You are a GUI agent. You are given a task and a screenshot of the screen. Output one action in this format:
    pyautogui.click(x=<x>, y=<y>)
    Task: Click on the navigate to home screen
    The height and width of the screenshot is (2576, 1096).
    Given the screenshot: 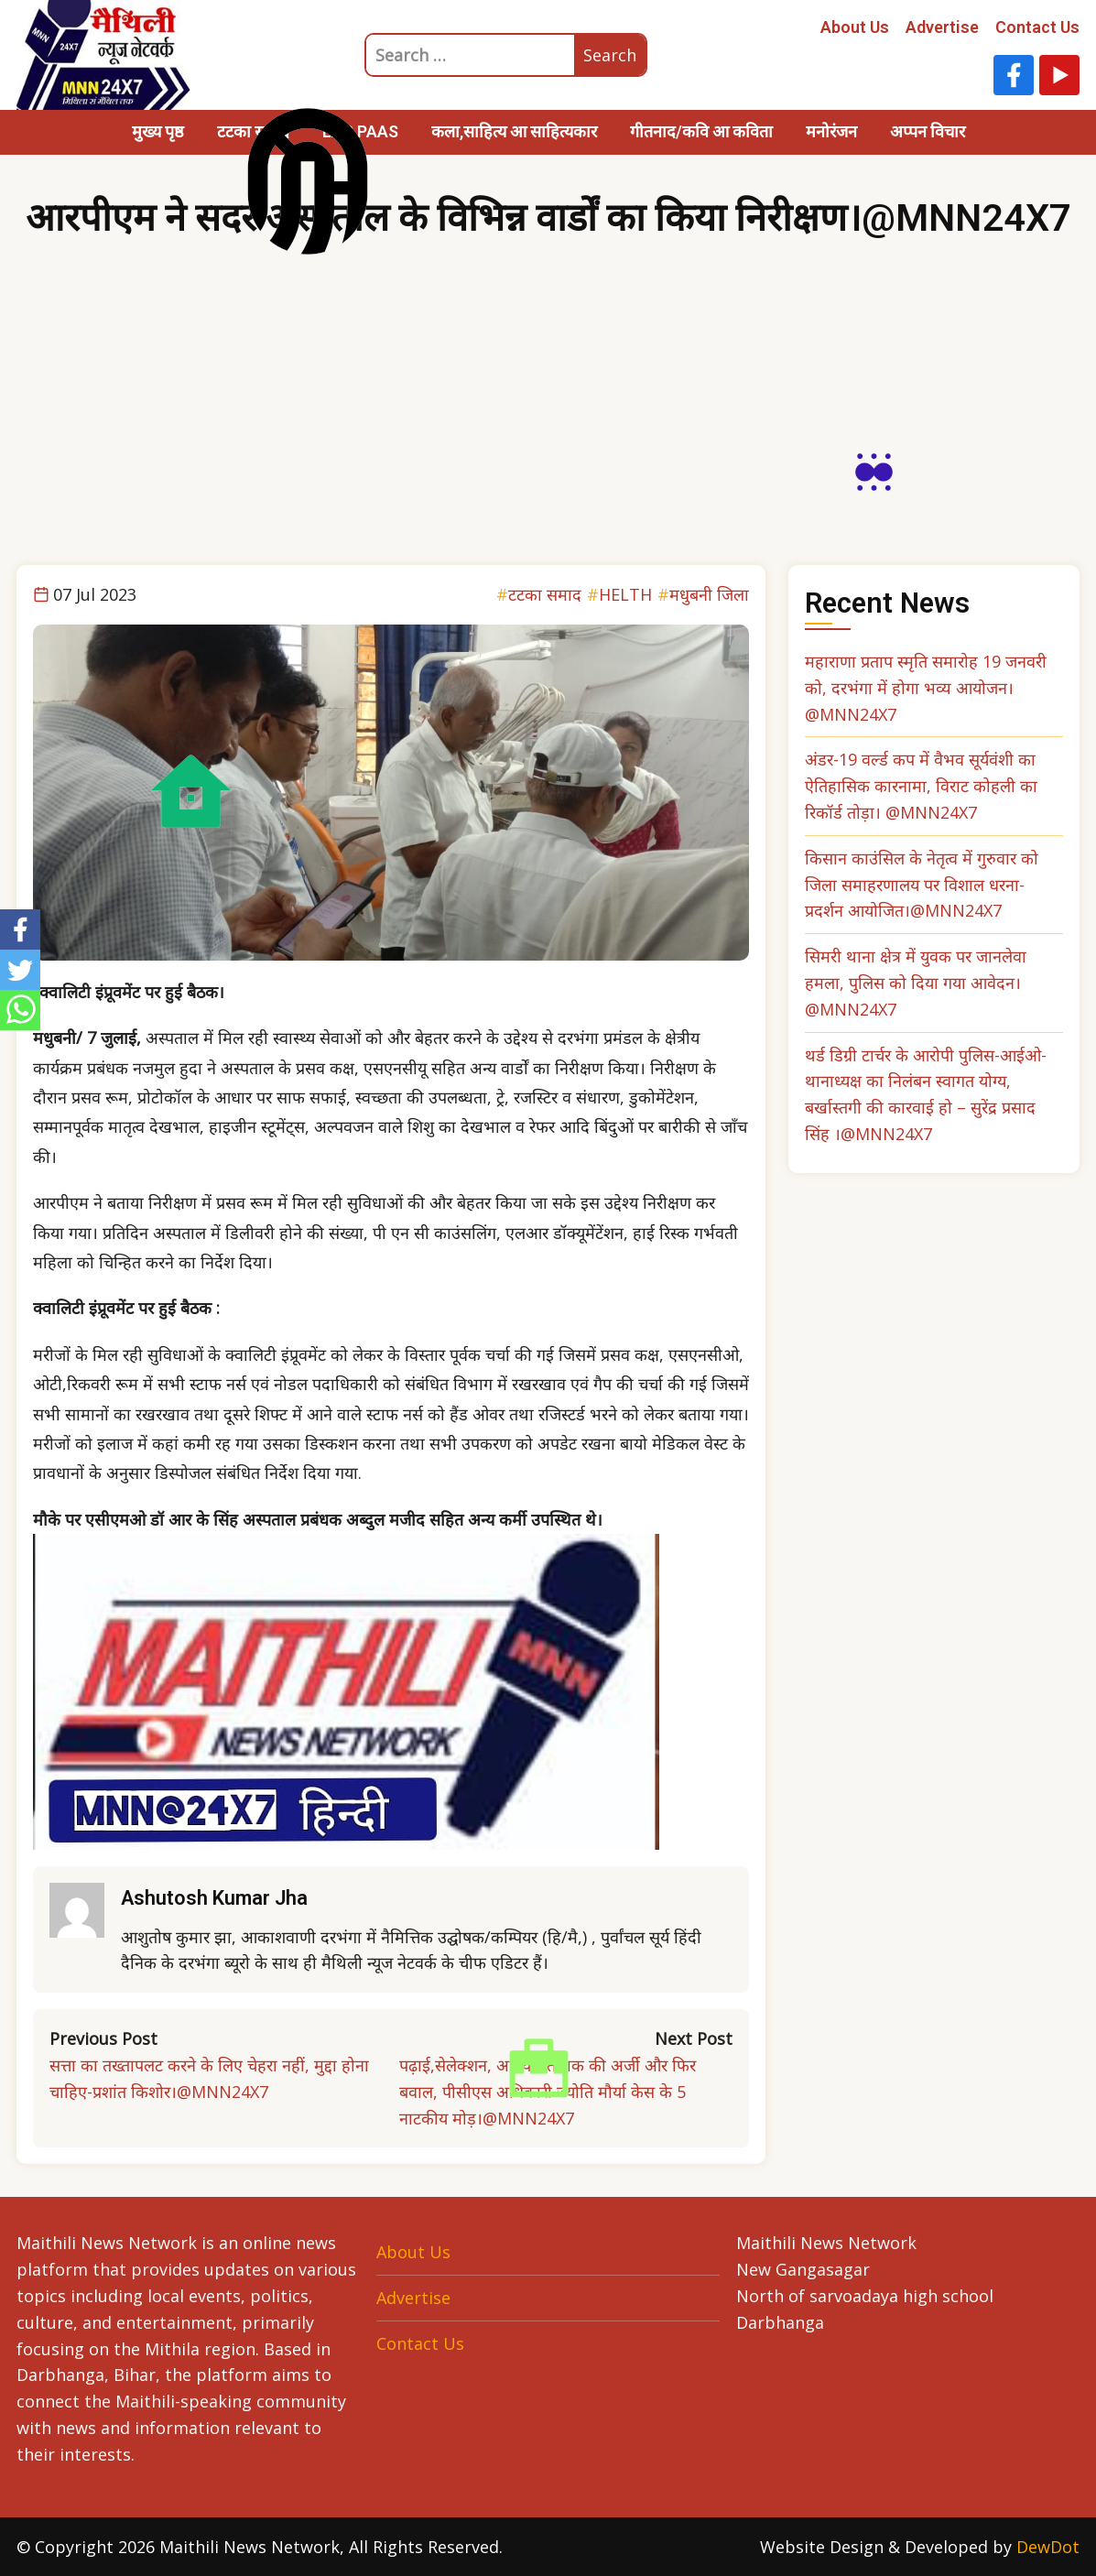 What is the action you would take?
    pyautogui.click(x=190, y=794)
    